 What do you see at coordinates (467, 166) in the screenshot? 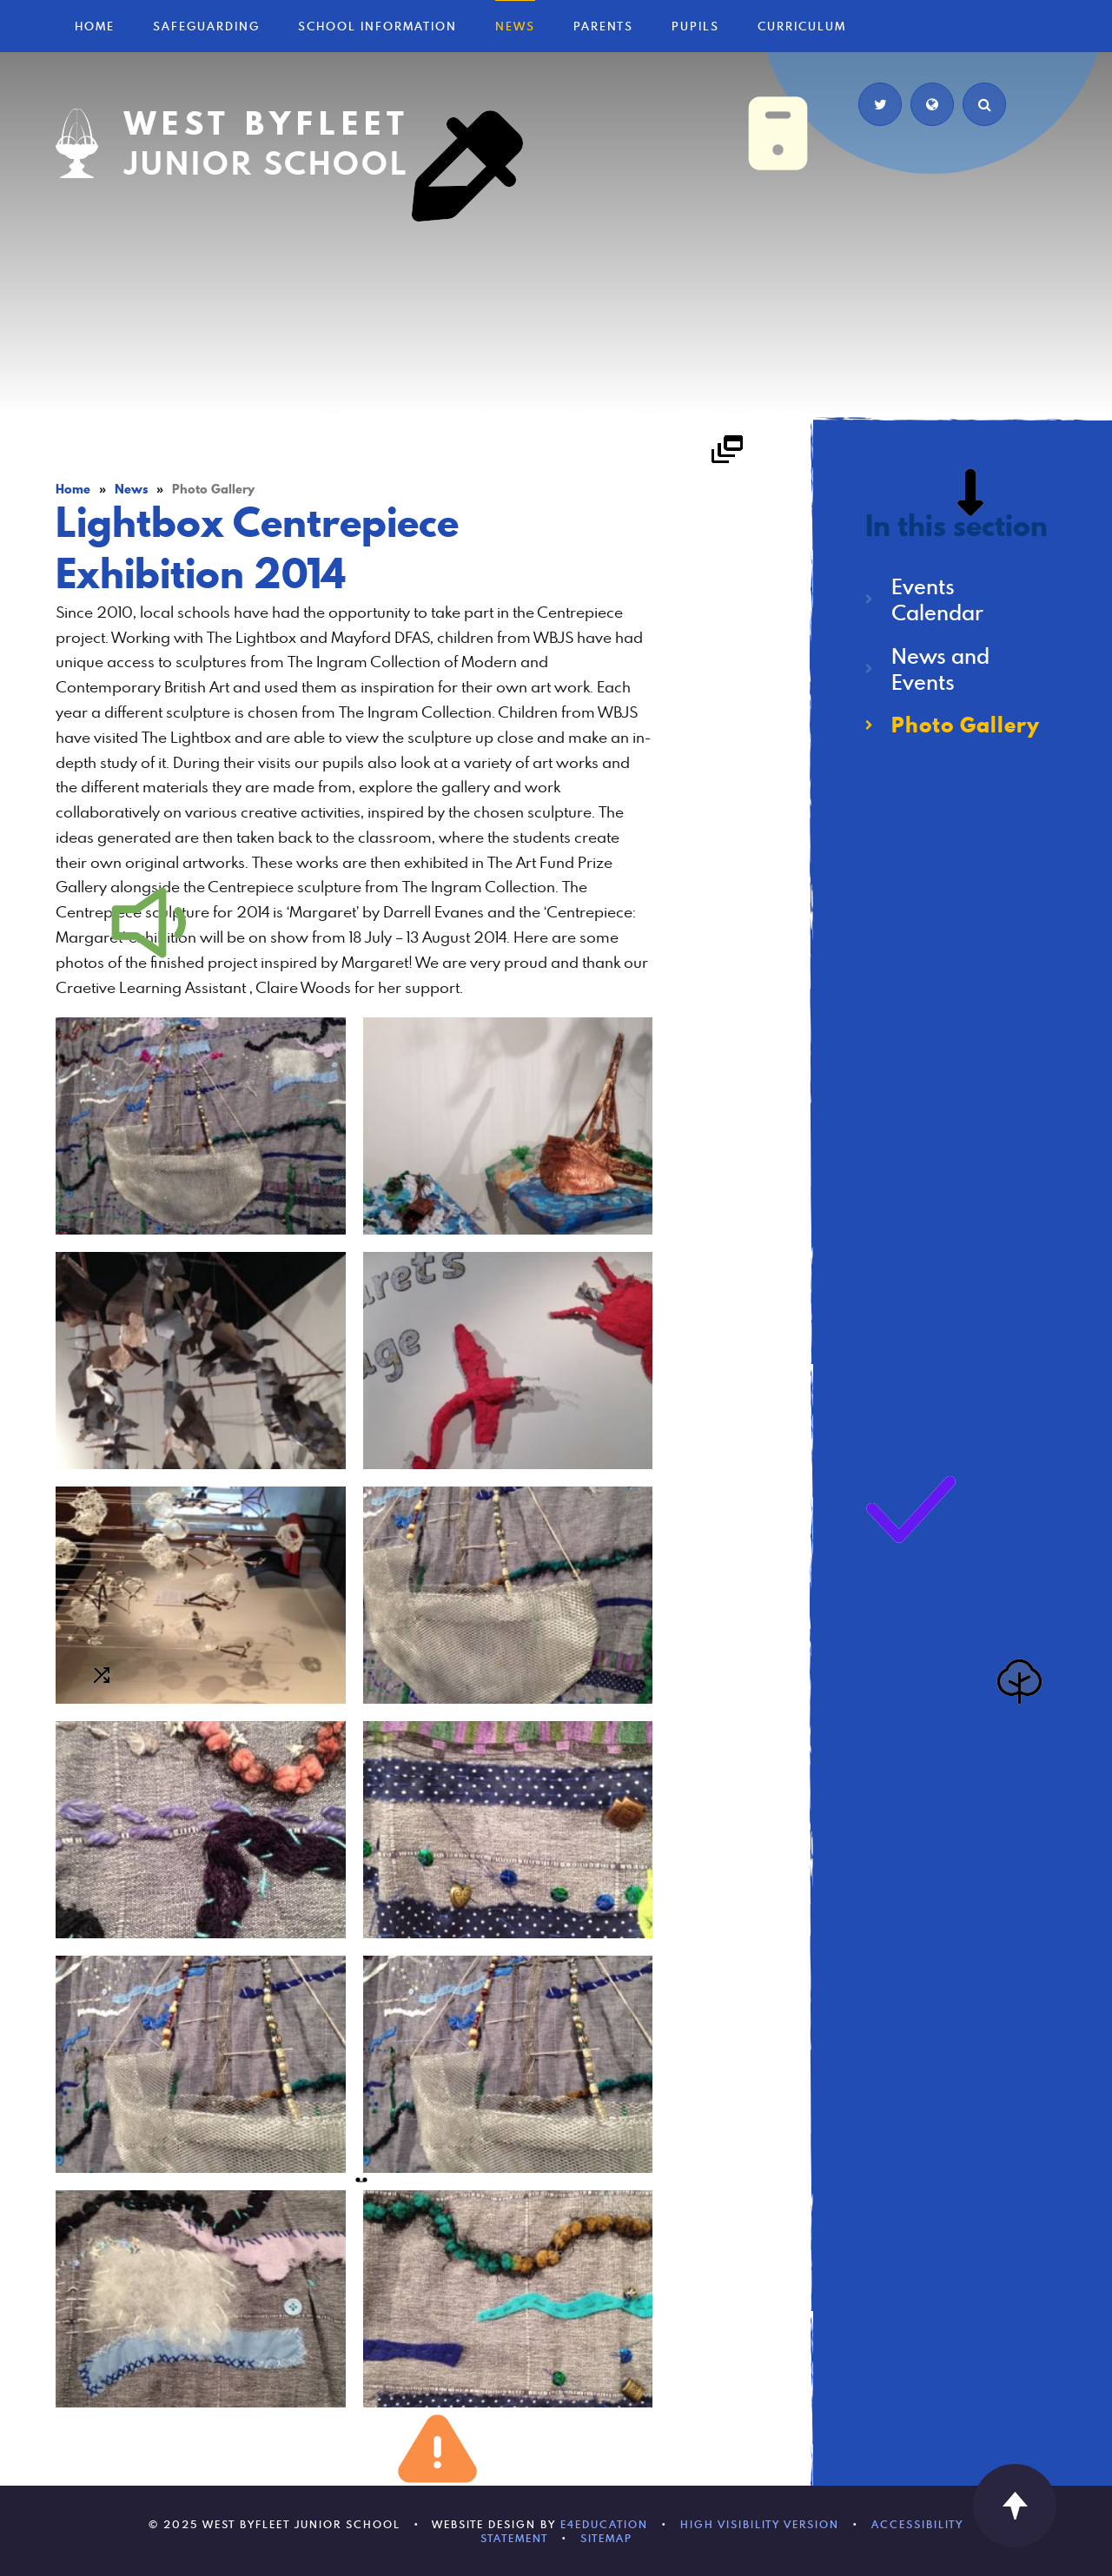
I see `select a color from the canvas` at bounding box center [467, 166].